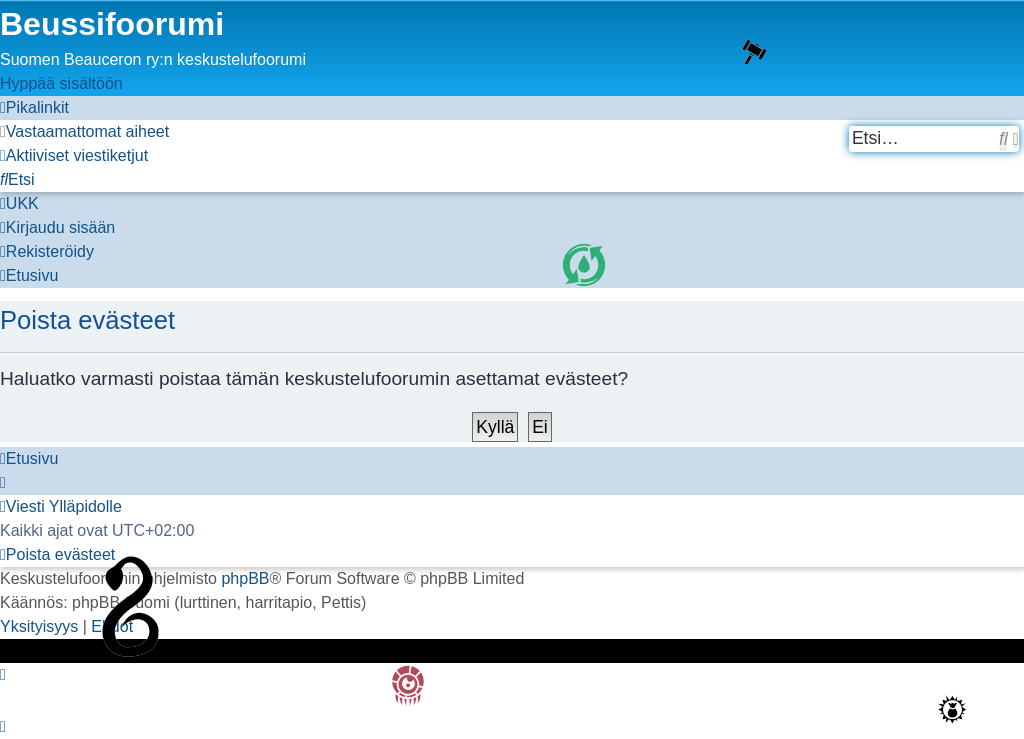 Image resolution: width=1024 pixels, height=739 pixels. What do you see at coordinates (408, 686) in the screenshot?
I see `summon or activate a beholder creature` at bounding box center [408, 686].